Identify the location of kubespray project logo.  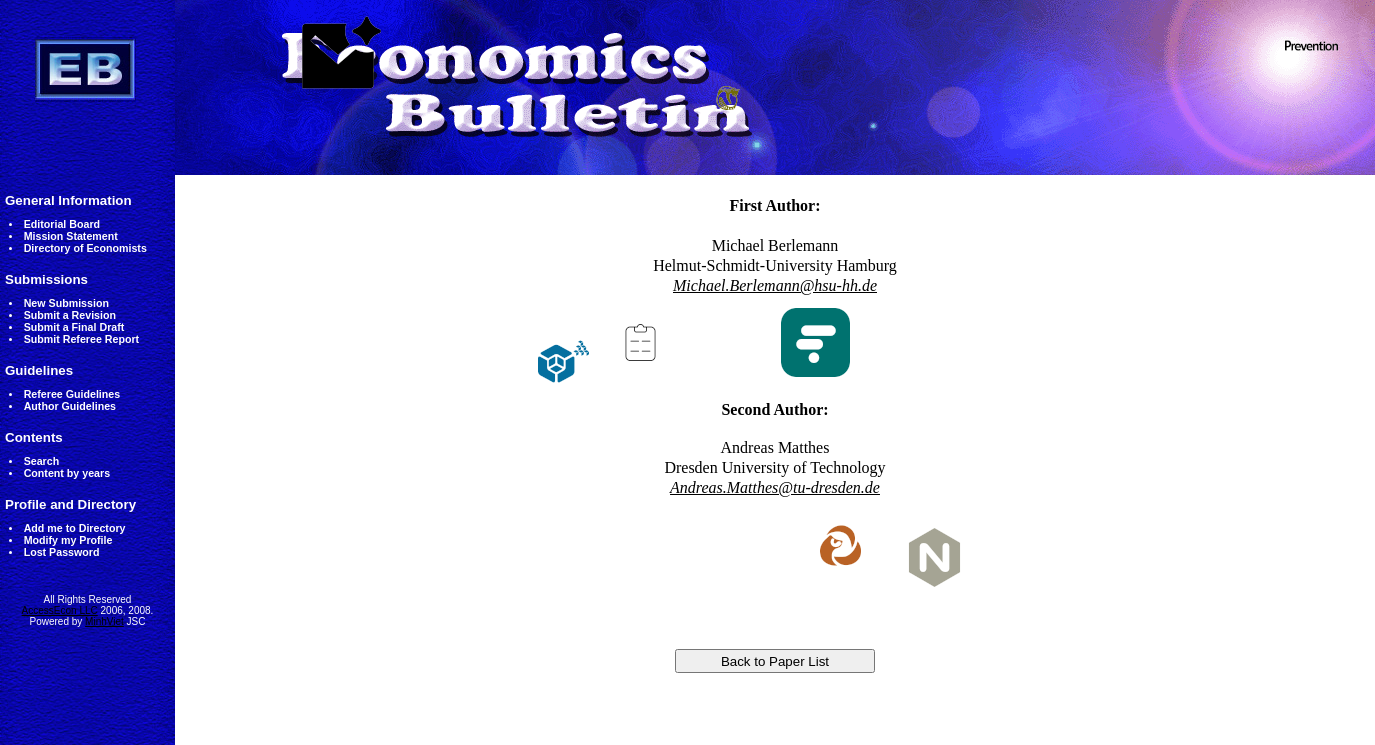
(563, 361).